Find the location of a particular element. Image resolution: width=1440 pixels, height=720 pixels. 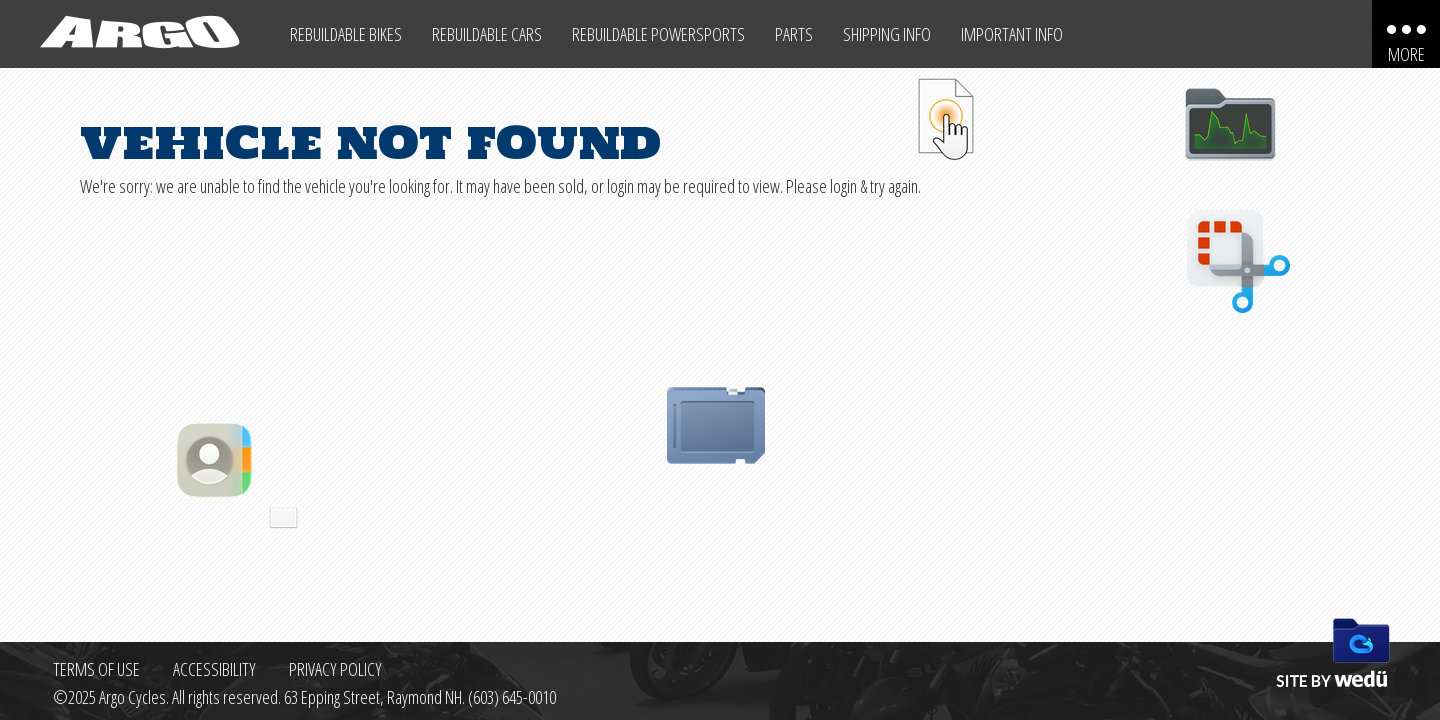

open wondershare inclowdz cloud storage folder is located at coordinates (1361, 642).